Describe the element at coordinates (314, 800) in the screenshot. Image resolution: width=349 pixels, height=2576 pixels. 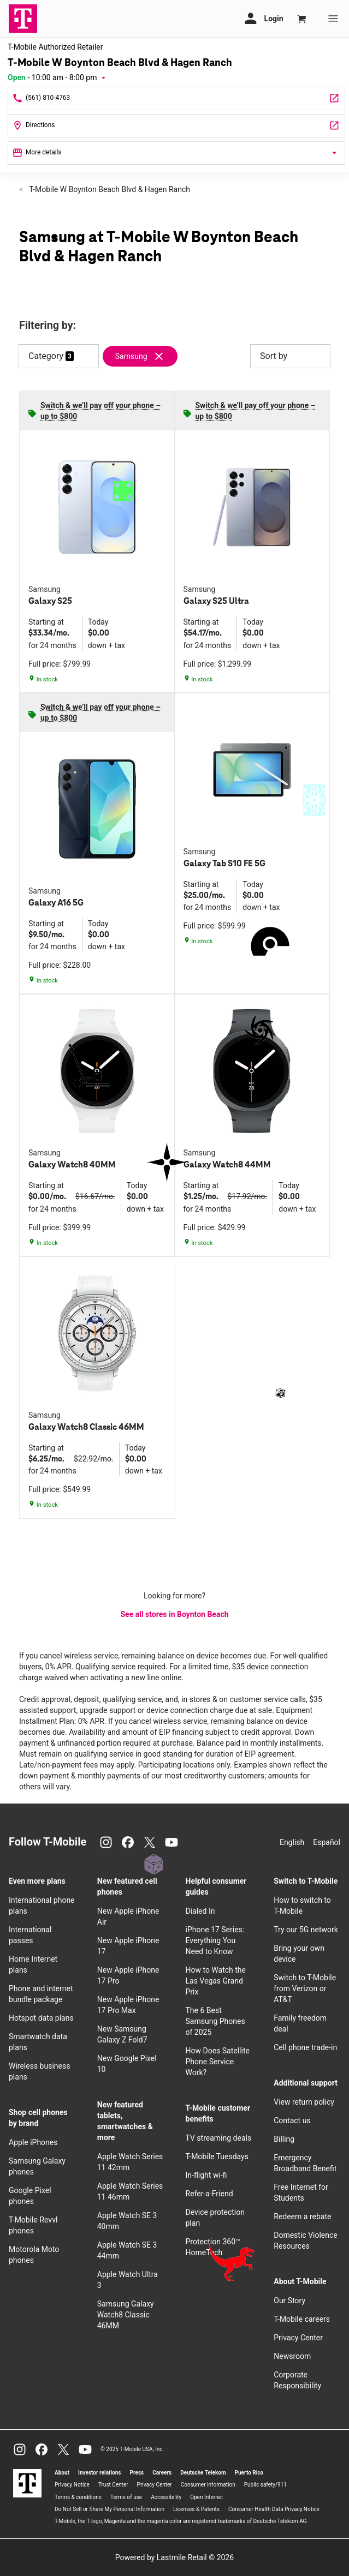
I see `access defense or shield abilities in a game` at that location.